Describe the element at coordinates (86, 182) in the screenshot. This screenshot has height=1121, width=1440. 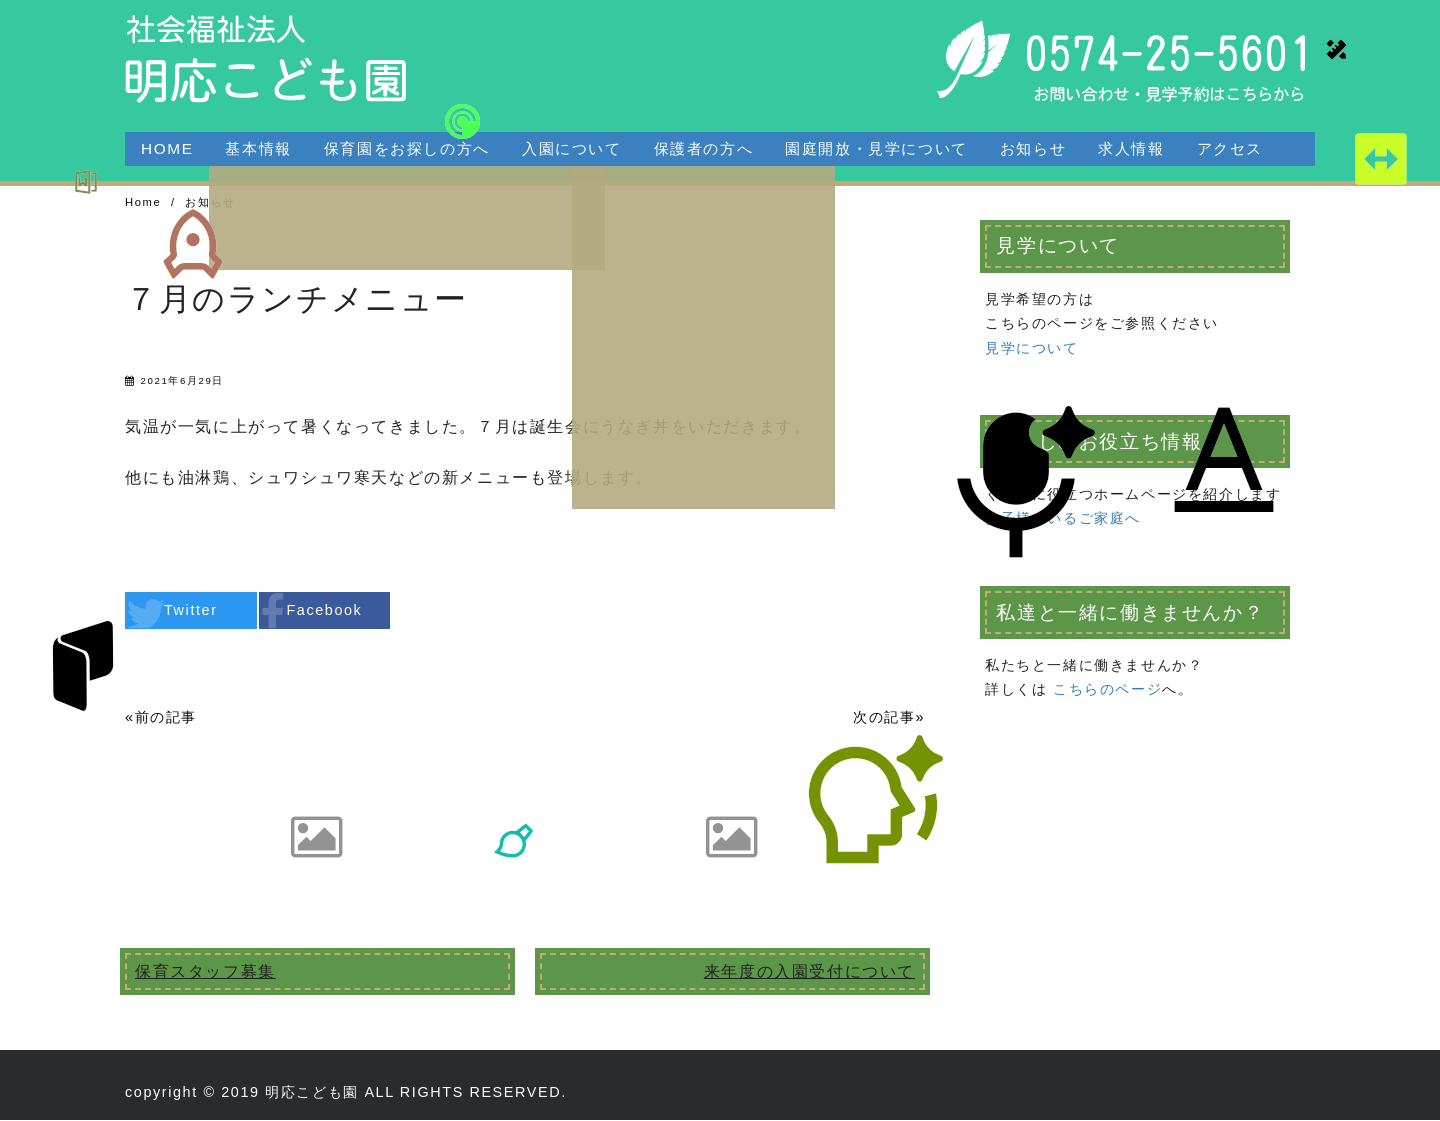
I see `open a Microsoft Word document` at that location.